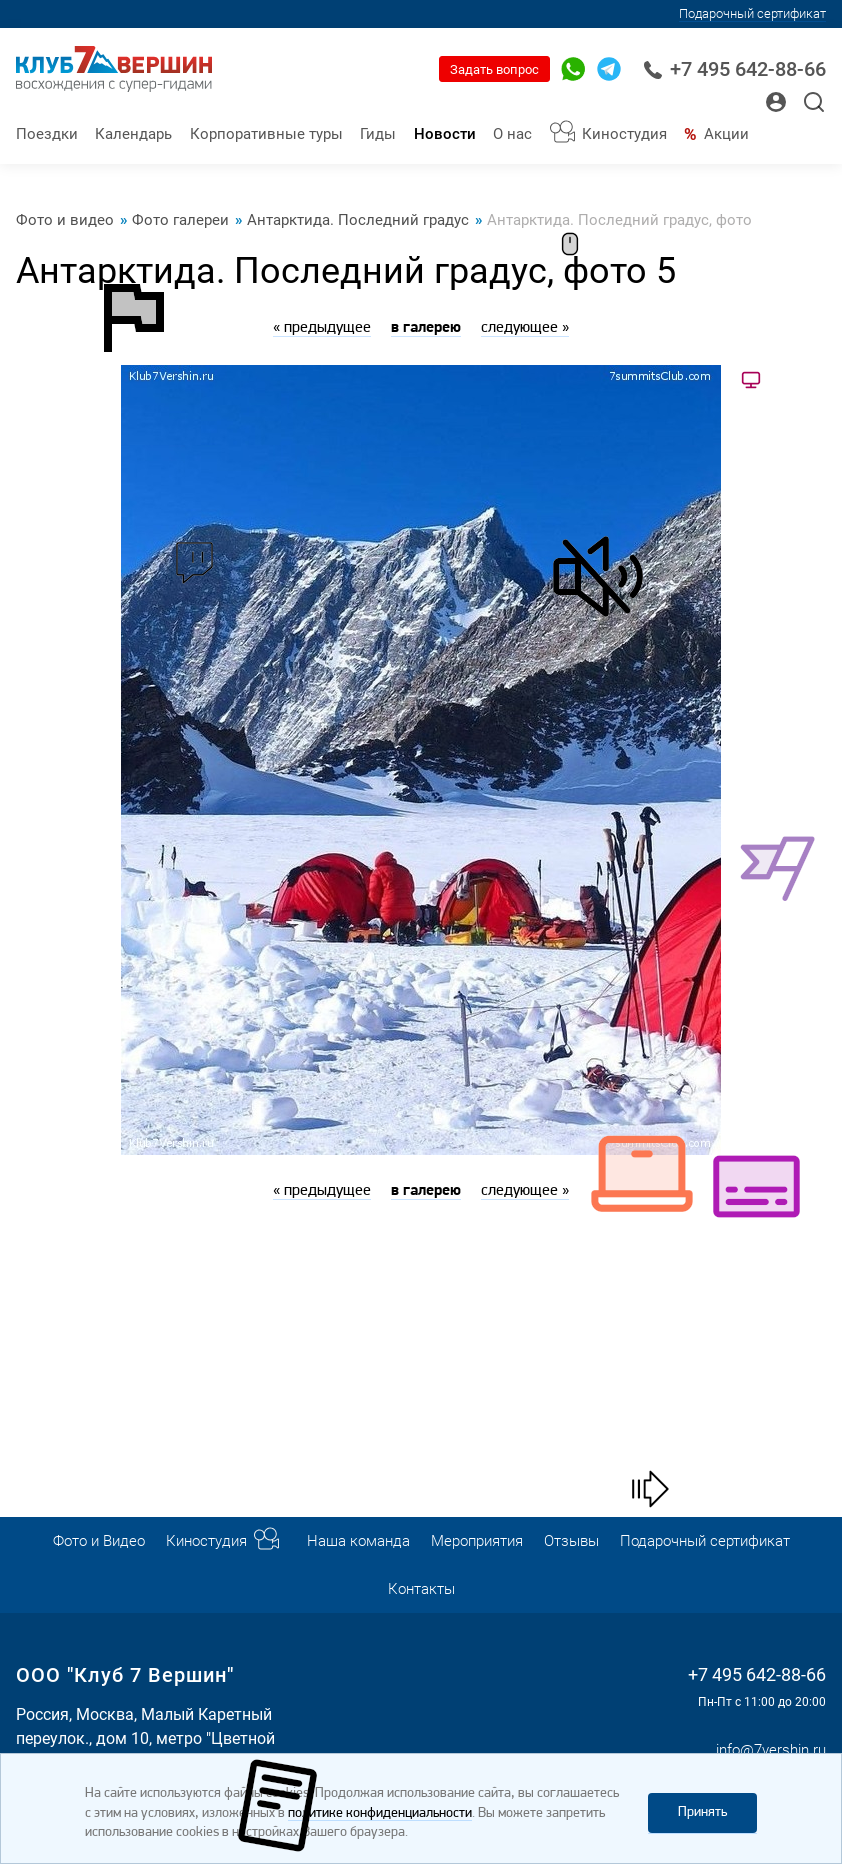 The width and height of the screenshot is (842, 1864). Describe the element at coordinates (132, 316) in the screenshot. I see `flag or report content` at that location.